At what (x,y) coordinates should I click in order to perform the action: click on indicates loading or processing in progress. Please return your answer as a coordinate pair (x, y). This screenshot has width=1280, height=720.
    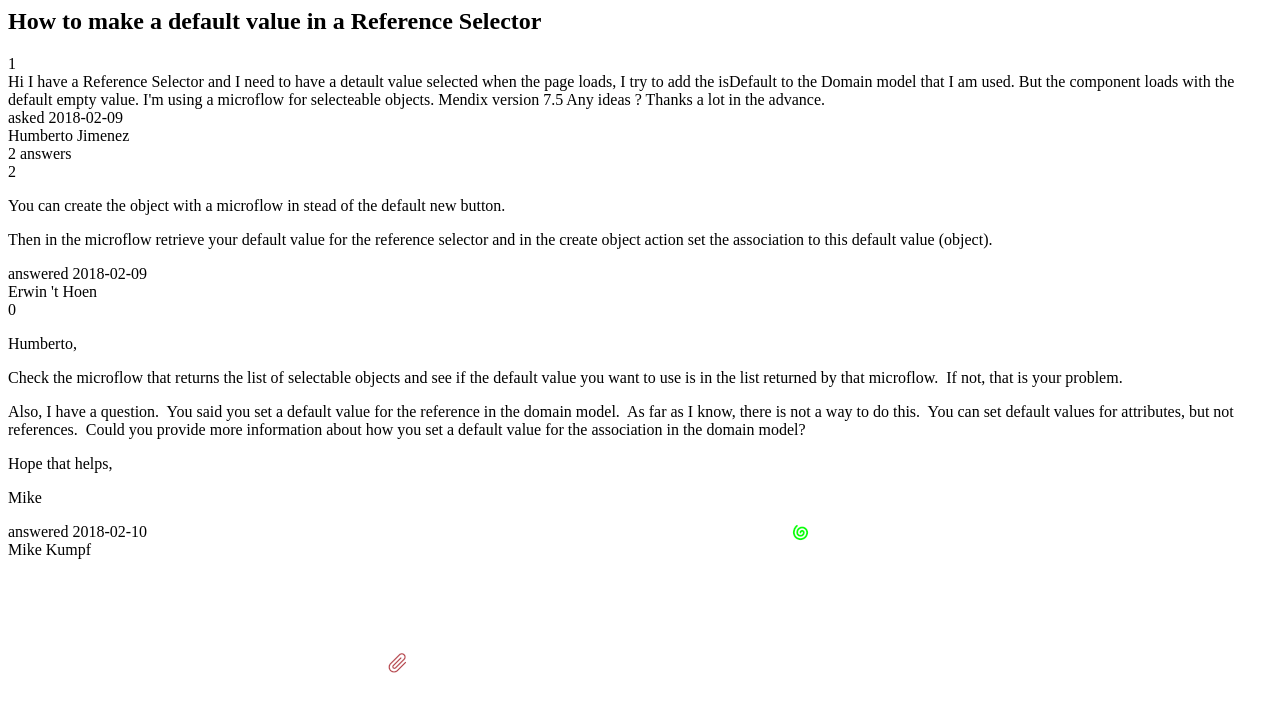
    Looking at the image, I should click on (800, 532).